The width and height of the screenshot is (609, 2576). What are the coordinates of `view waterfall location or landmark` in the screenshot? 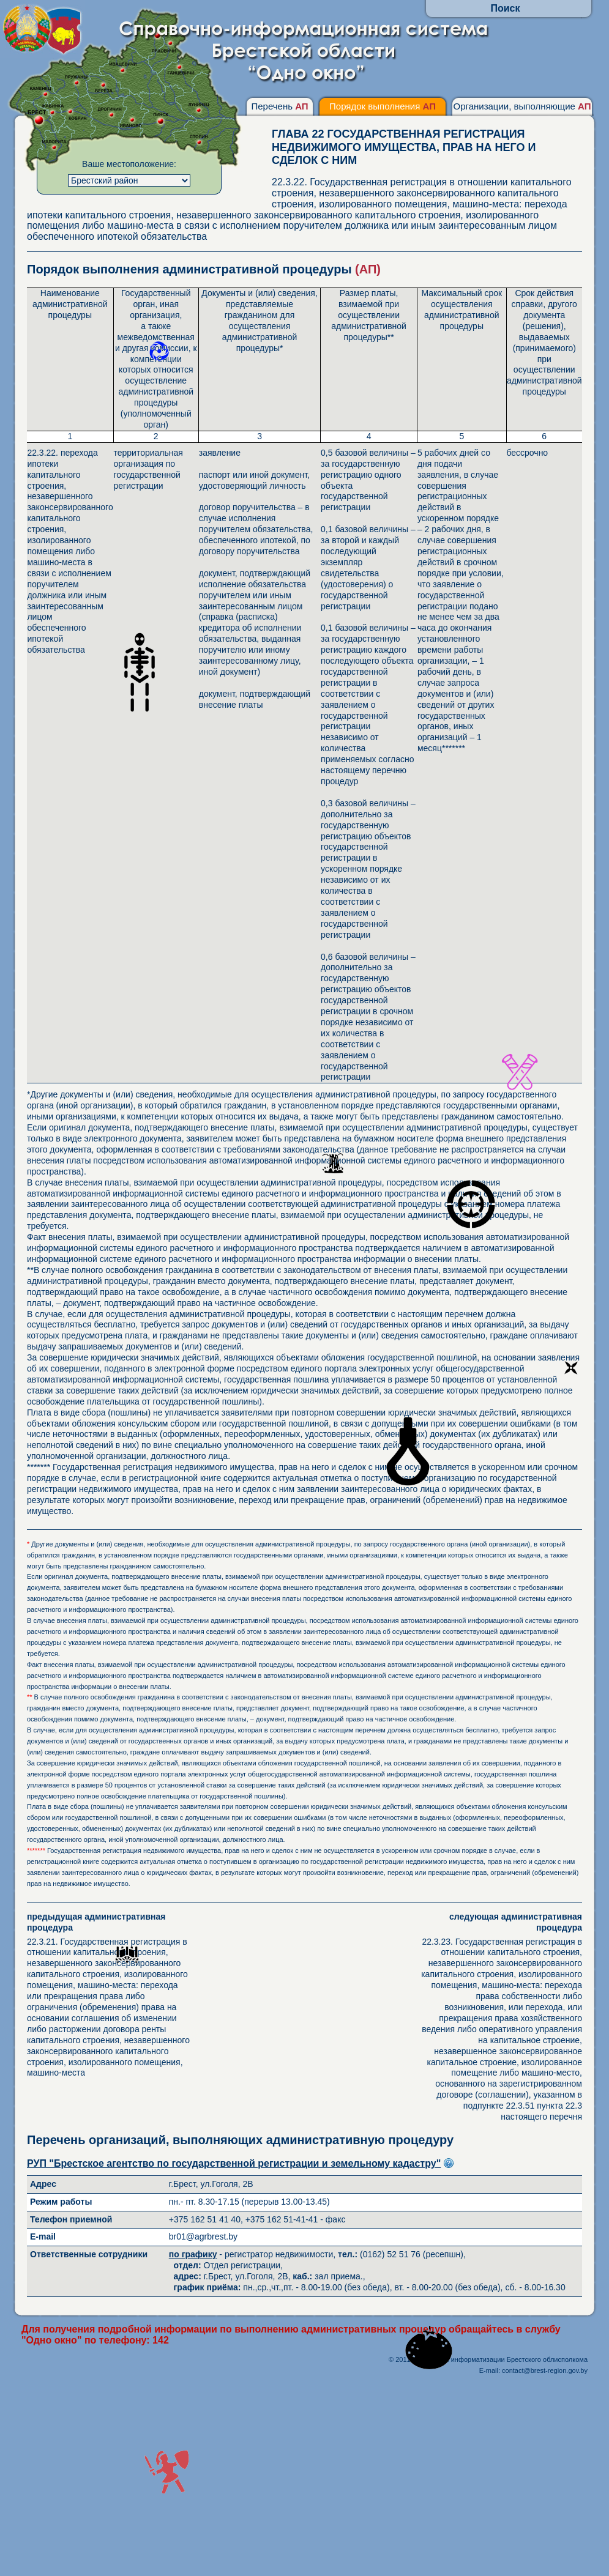 It's located at (332, 1163).